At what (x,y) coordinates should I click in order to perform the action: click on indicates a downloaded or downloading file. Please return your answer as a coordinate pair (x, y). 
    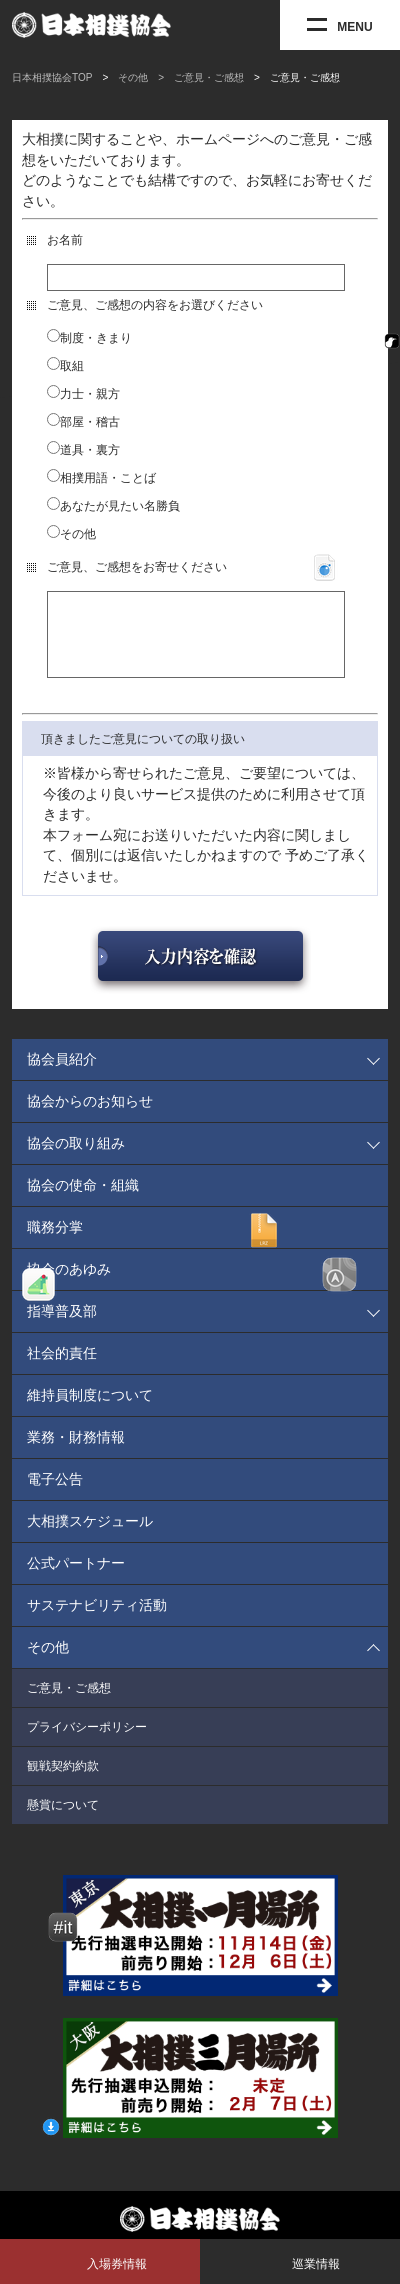
    Looking at the image, I should click on (51, 2127).